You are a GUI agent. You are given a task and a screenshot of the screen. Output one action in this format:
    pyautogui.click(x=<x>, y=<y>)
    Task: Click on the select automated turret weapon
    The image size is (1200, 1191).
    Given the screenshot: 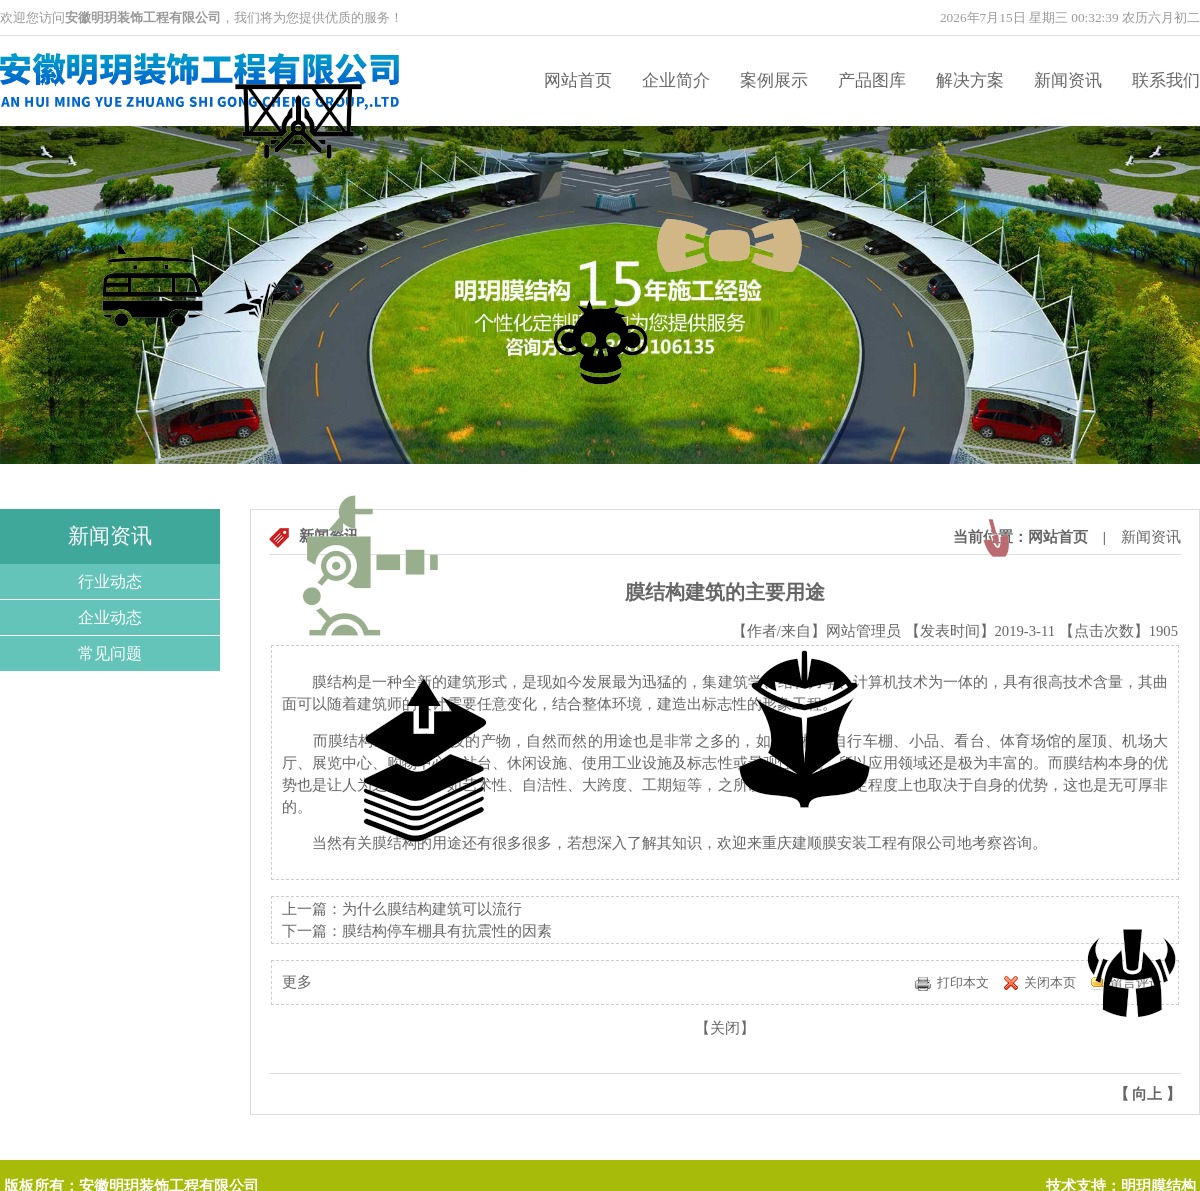 What is the action you would take?
    pyautogui.click(x=369, y=564)
    